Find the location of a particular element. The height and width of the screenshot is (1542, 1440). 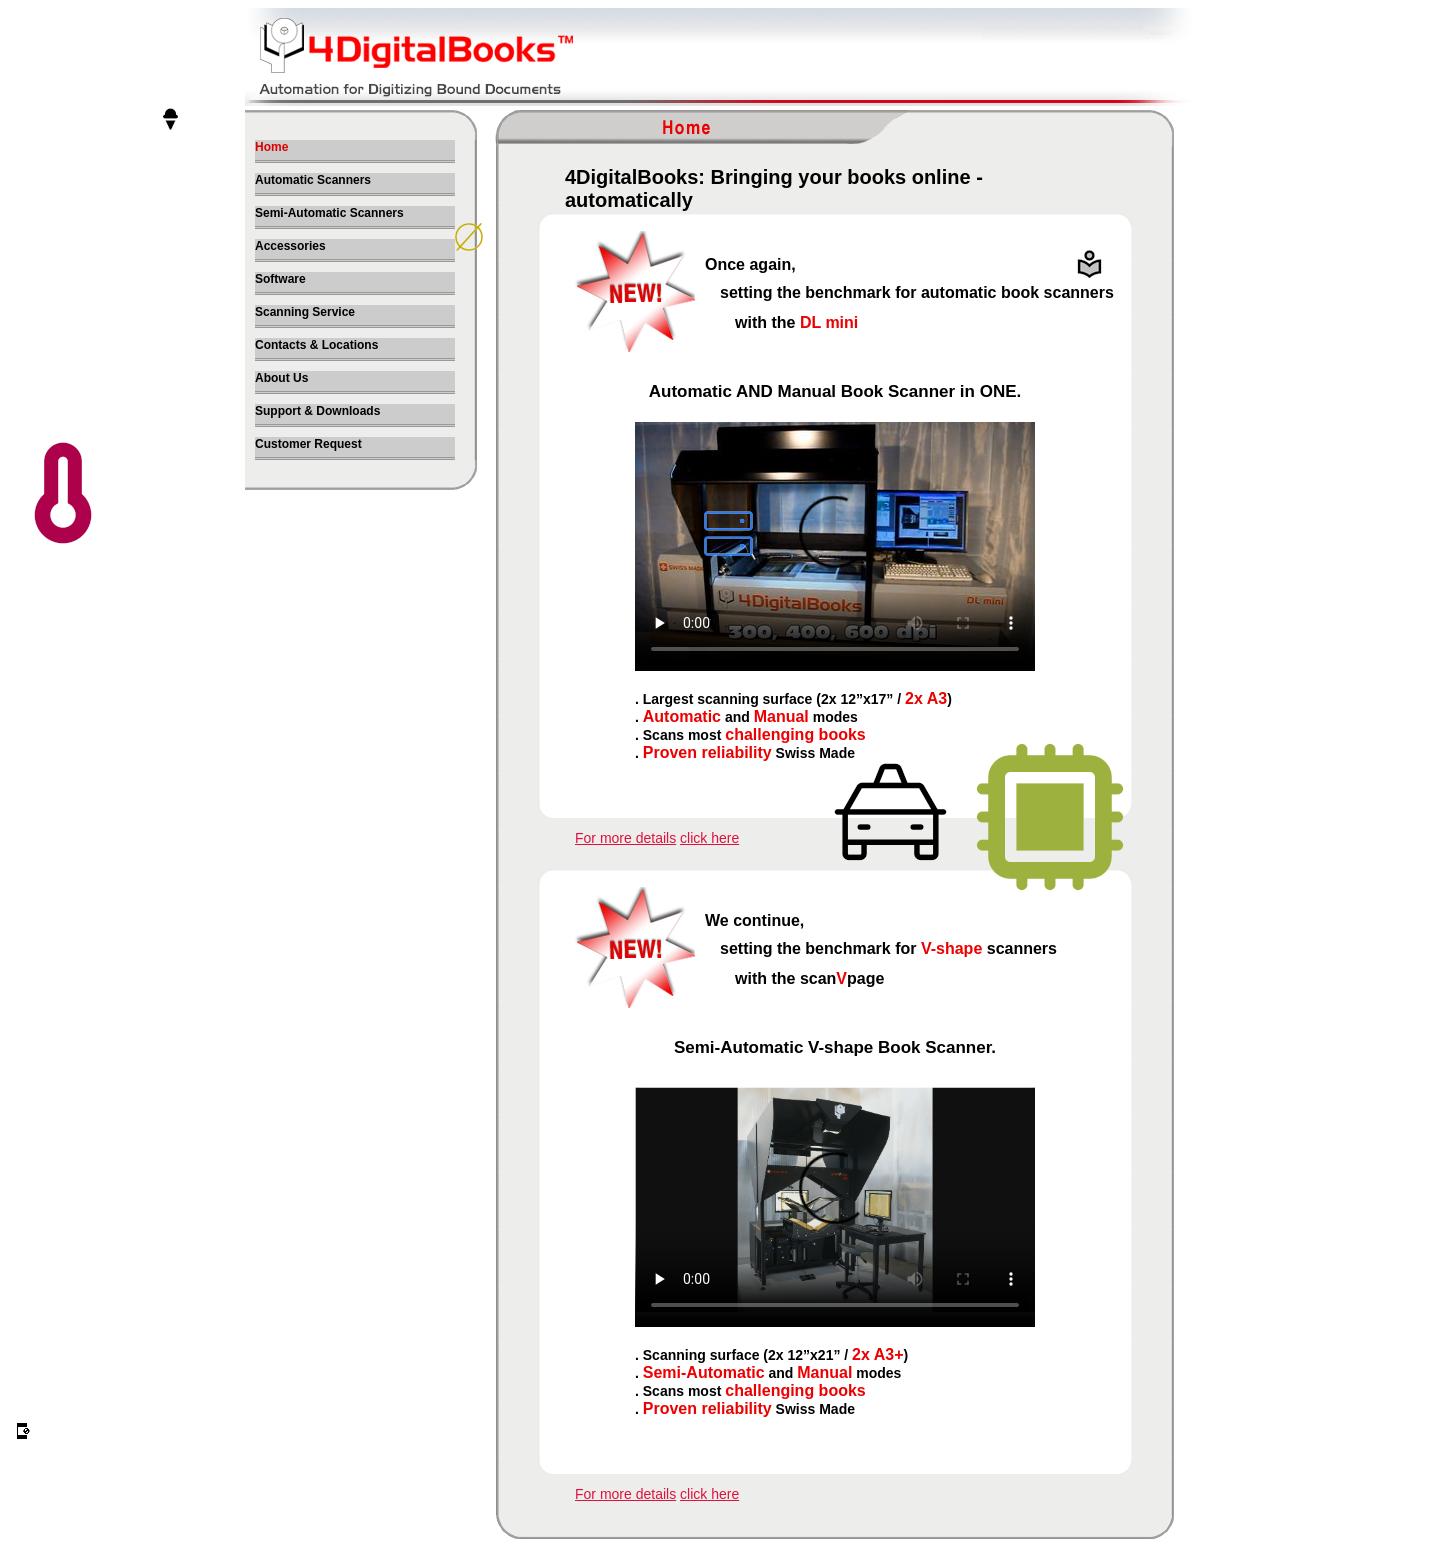

view processor or hardware information is located at coordinates (1050, 817).